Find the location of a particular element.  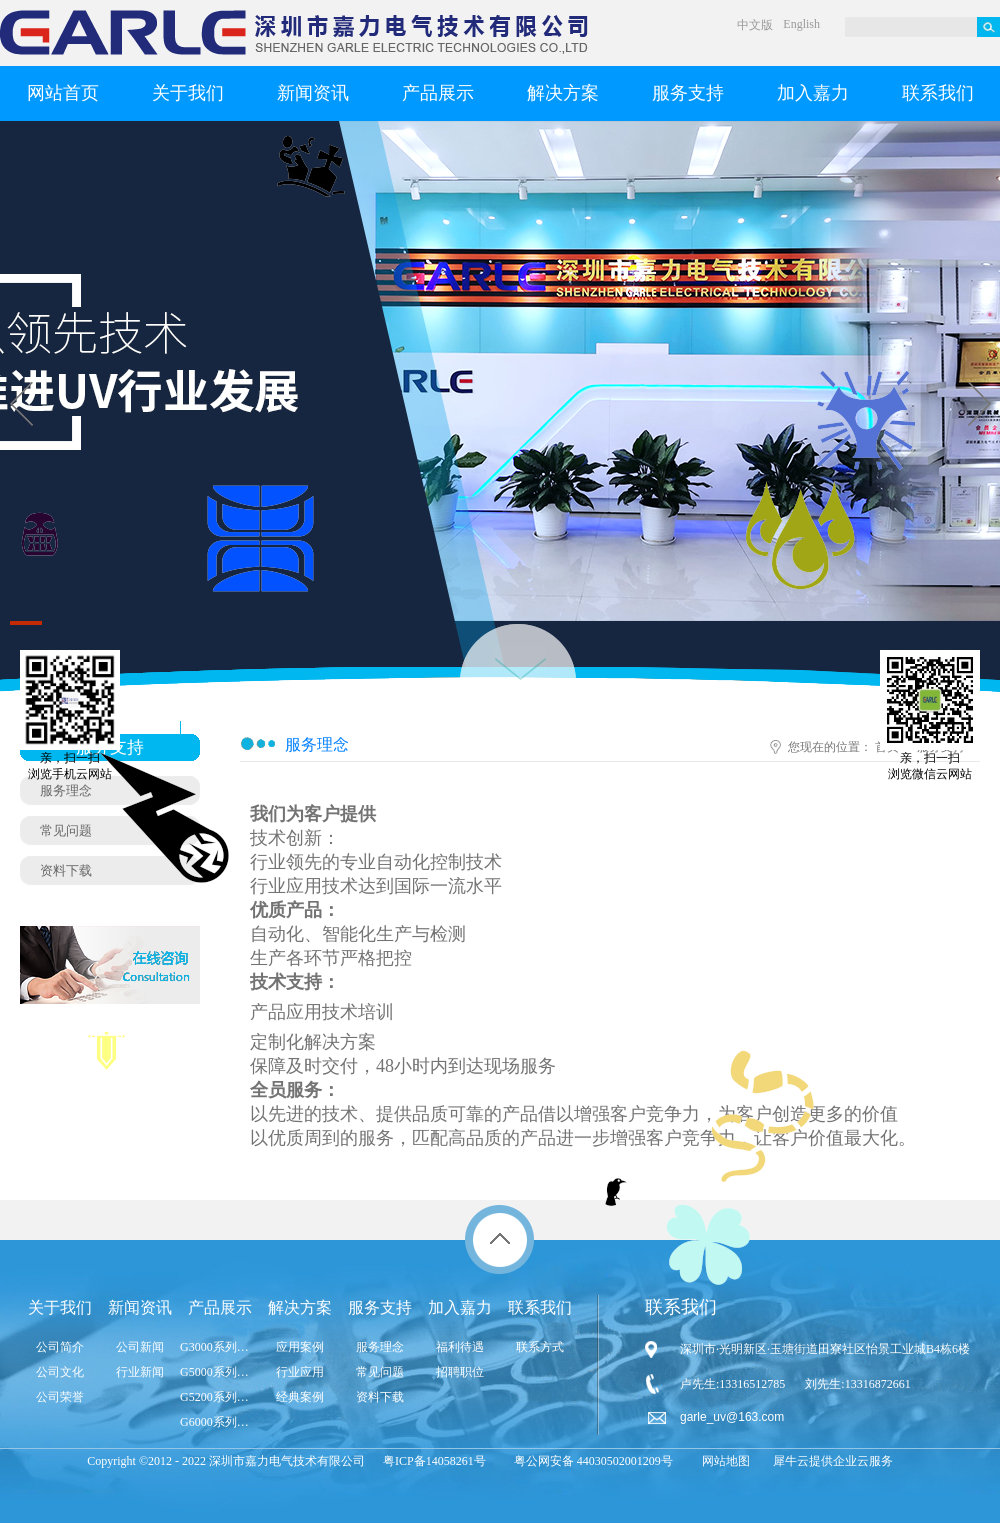

raven or crow icon for a messaging or mail feature is located at coordinates (613, 1192).